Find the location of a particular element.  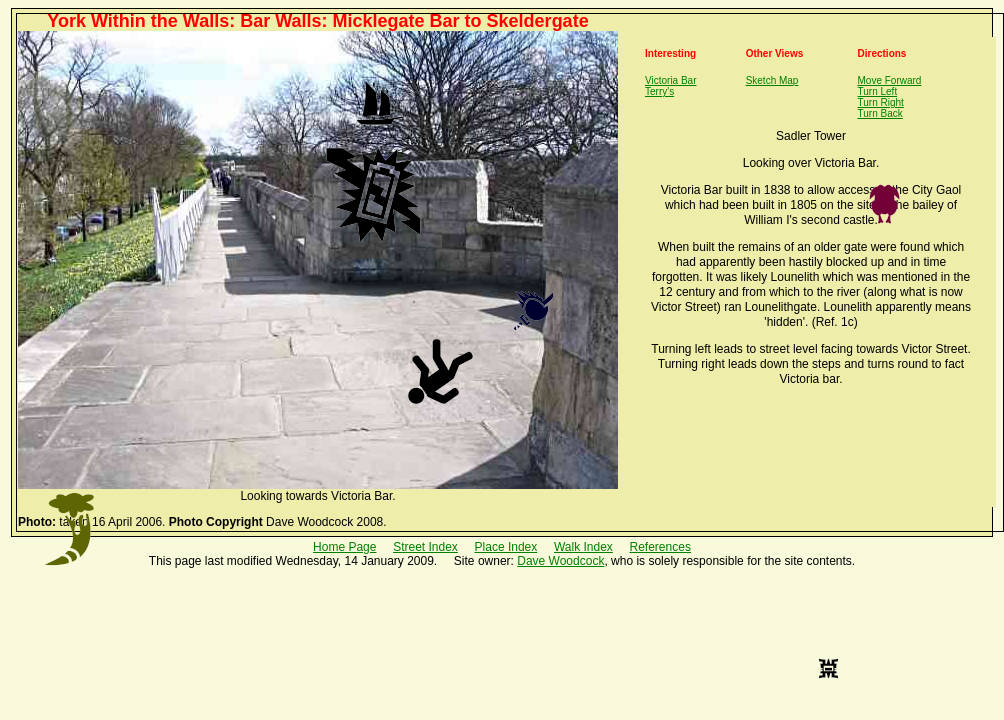

boost or recharge energy is located at coordinates (373, 195).